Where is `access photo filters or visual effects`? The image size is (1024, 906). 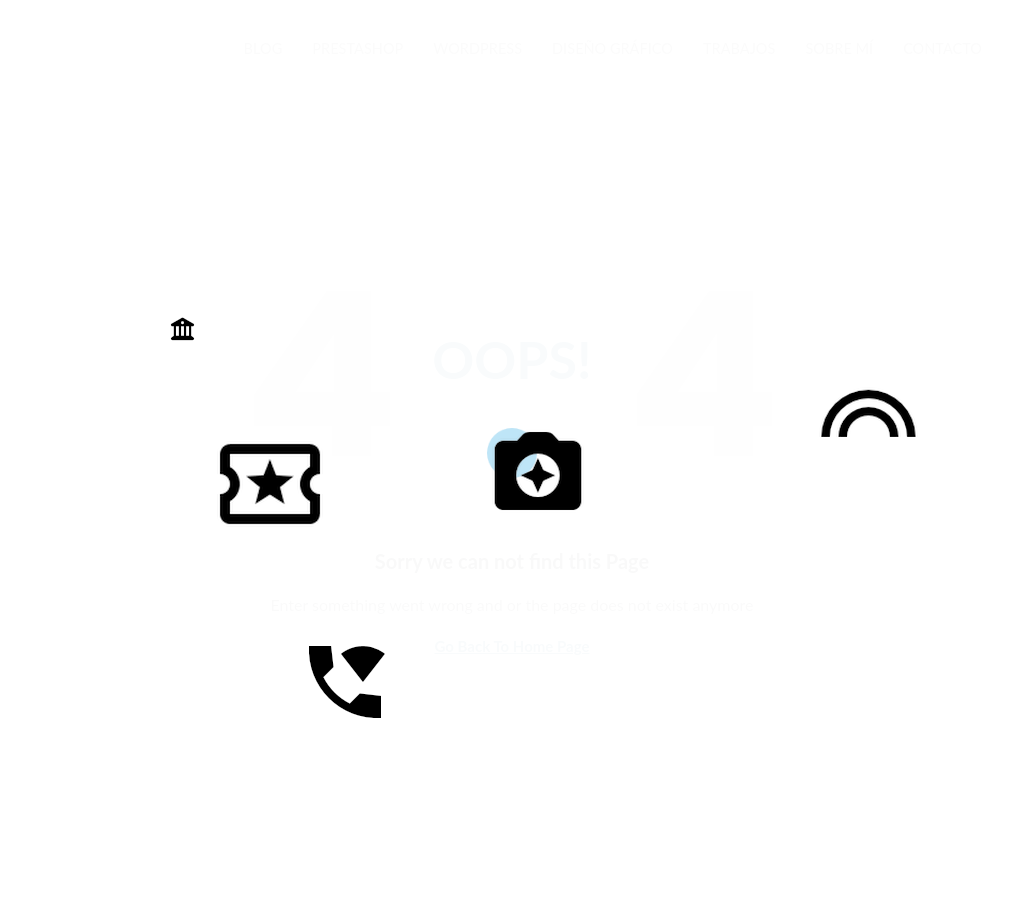
access photo filters or visual effects is located at coordinates (868, 415).